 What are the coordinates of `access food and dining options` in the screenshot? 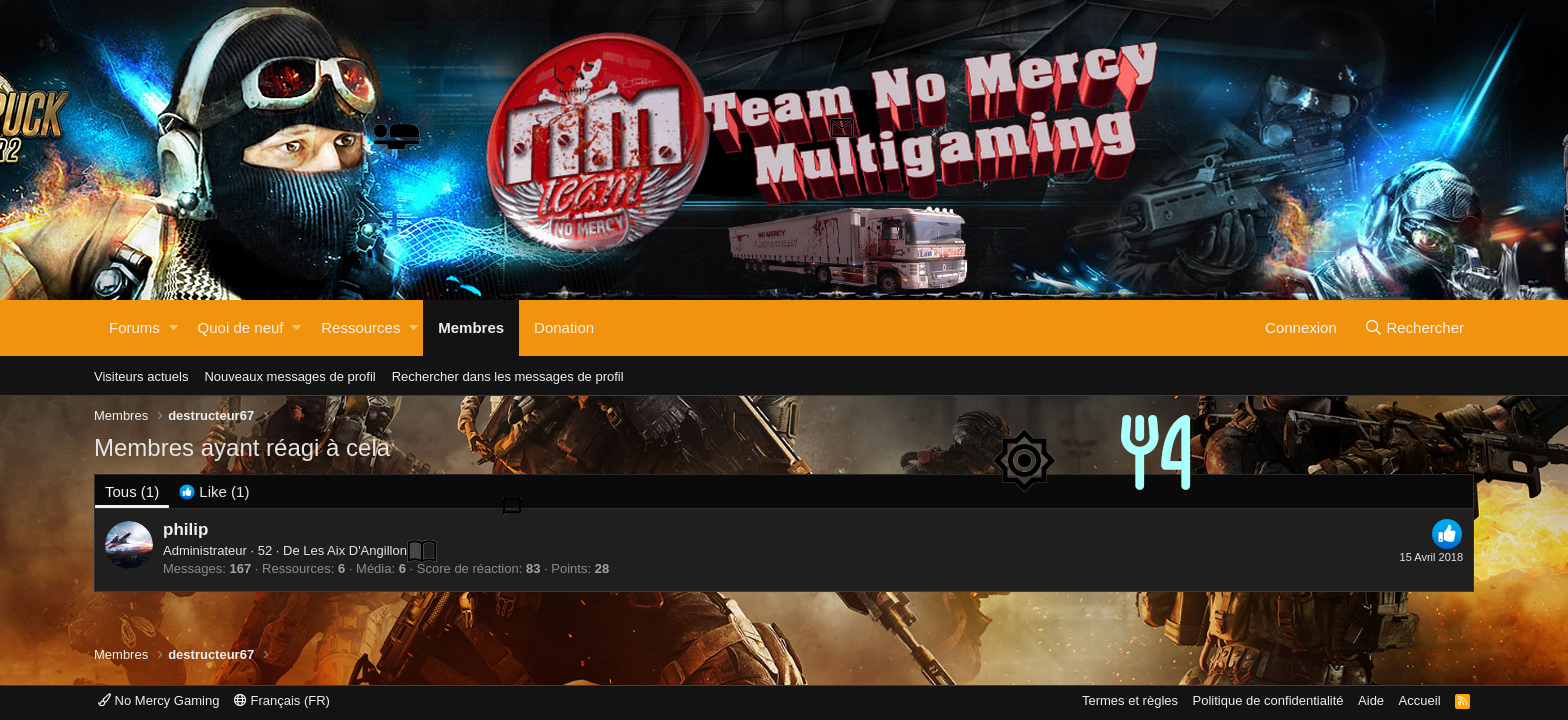 It's located at (1157, 451).